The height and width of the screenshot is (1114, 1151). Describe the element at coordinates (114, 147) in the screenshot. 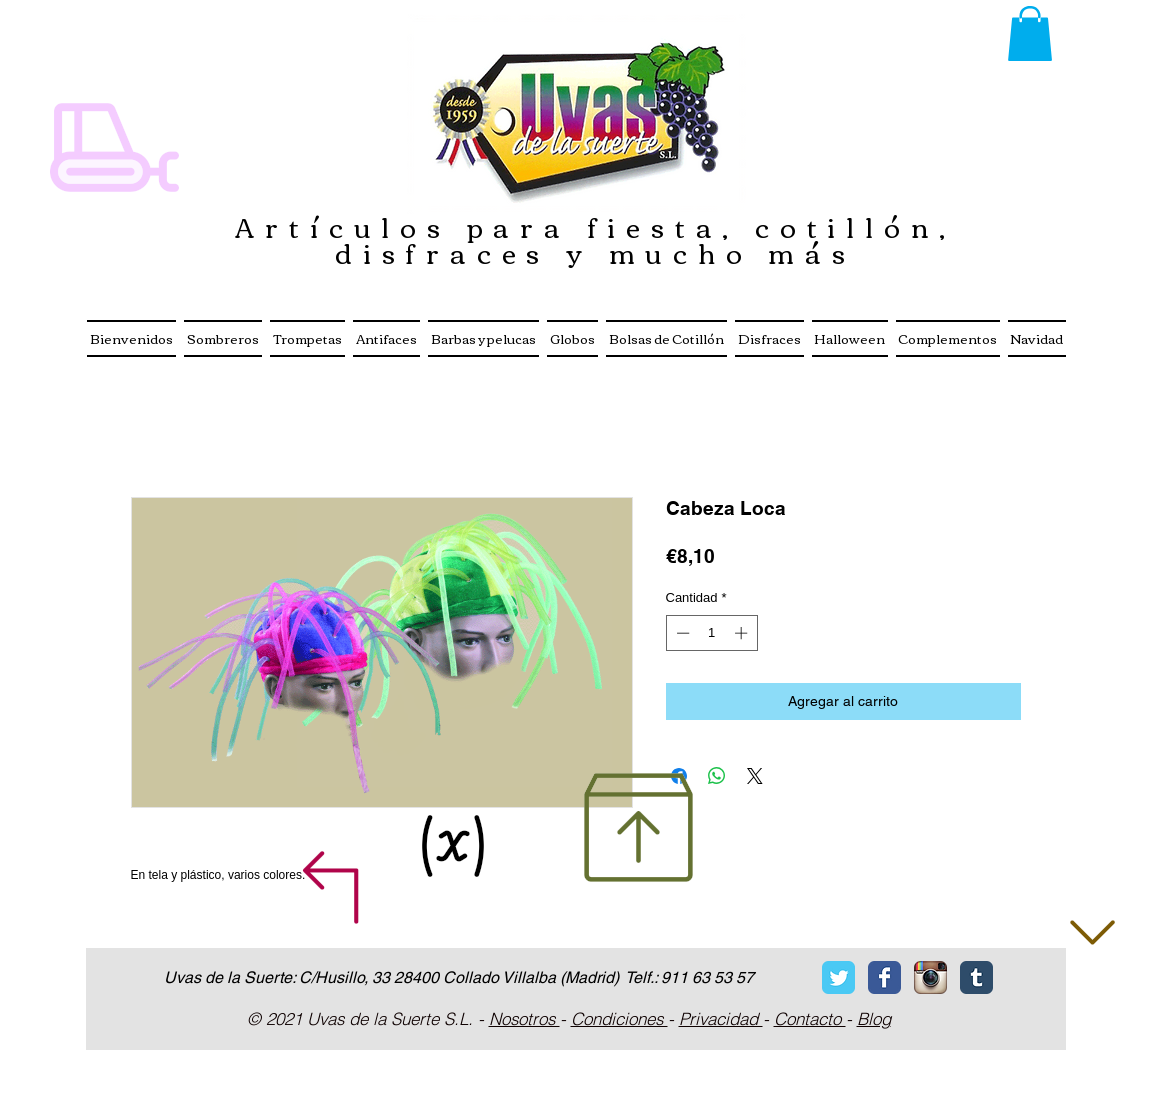

I see `access construction or heavy machinery tools` at that location.